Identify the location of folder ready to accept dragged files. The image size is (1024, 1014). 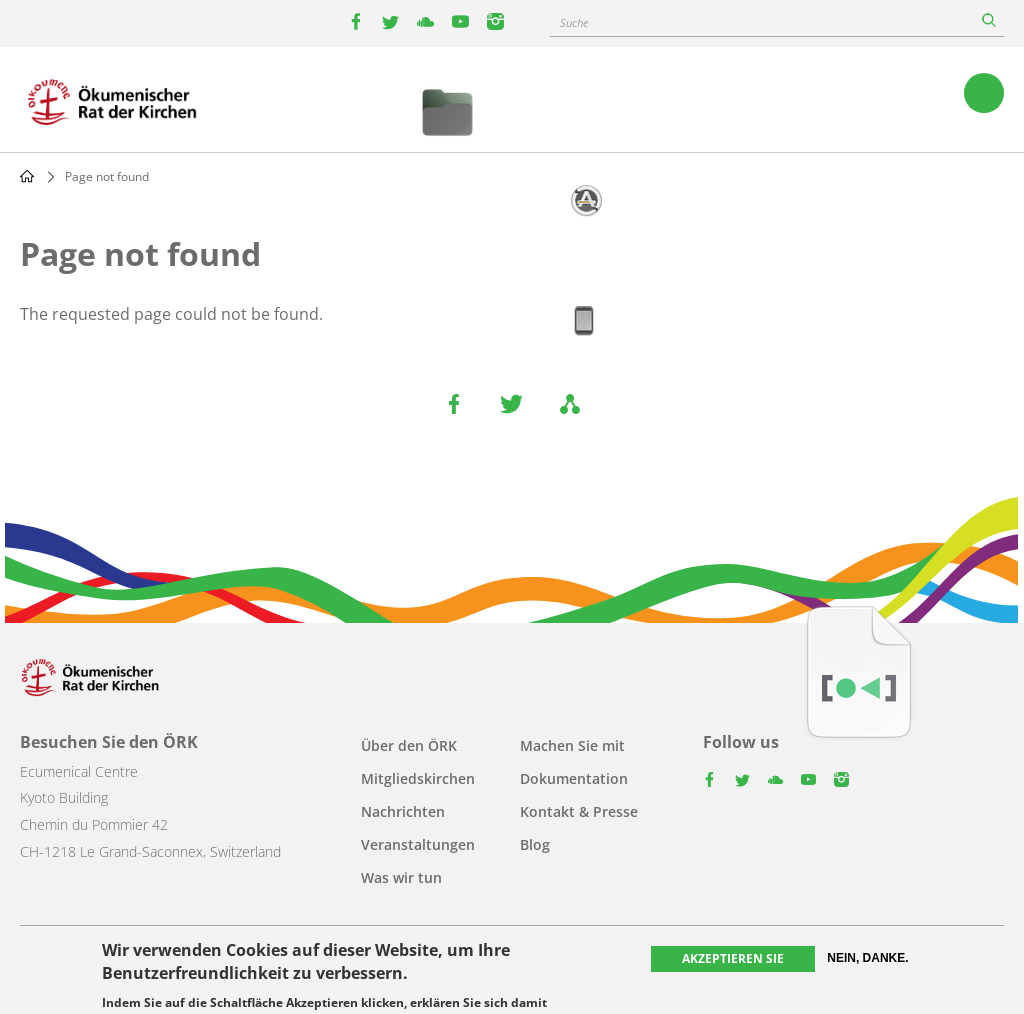
(447, 112).